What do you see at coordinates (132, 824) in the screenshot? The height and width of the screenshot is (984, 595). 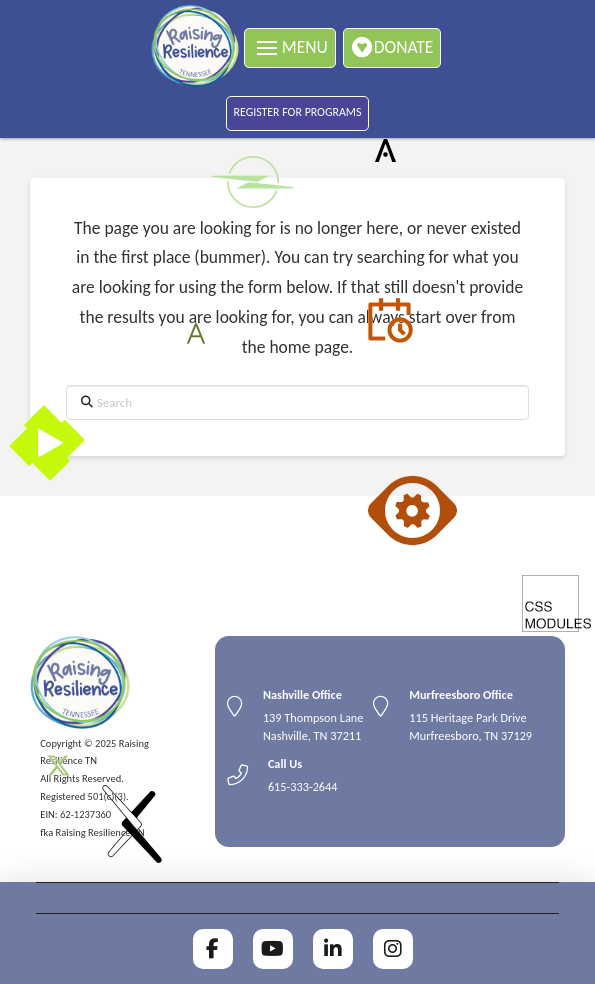 I see `visit arxiv preprint repository` at bounding box center [132, 824].